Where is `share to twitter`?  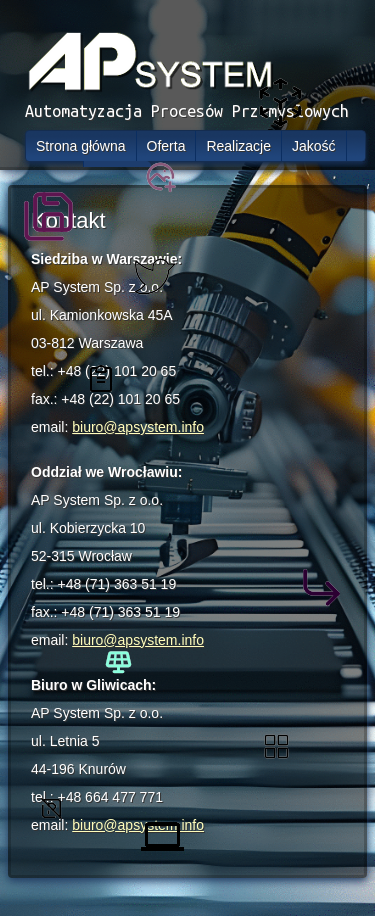
share to twitter is located at coordinates (153, 275).